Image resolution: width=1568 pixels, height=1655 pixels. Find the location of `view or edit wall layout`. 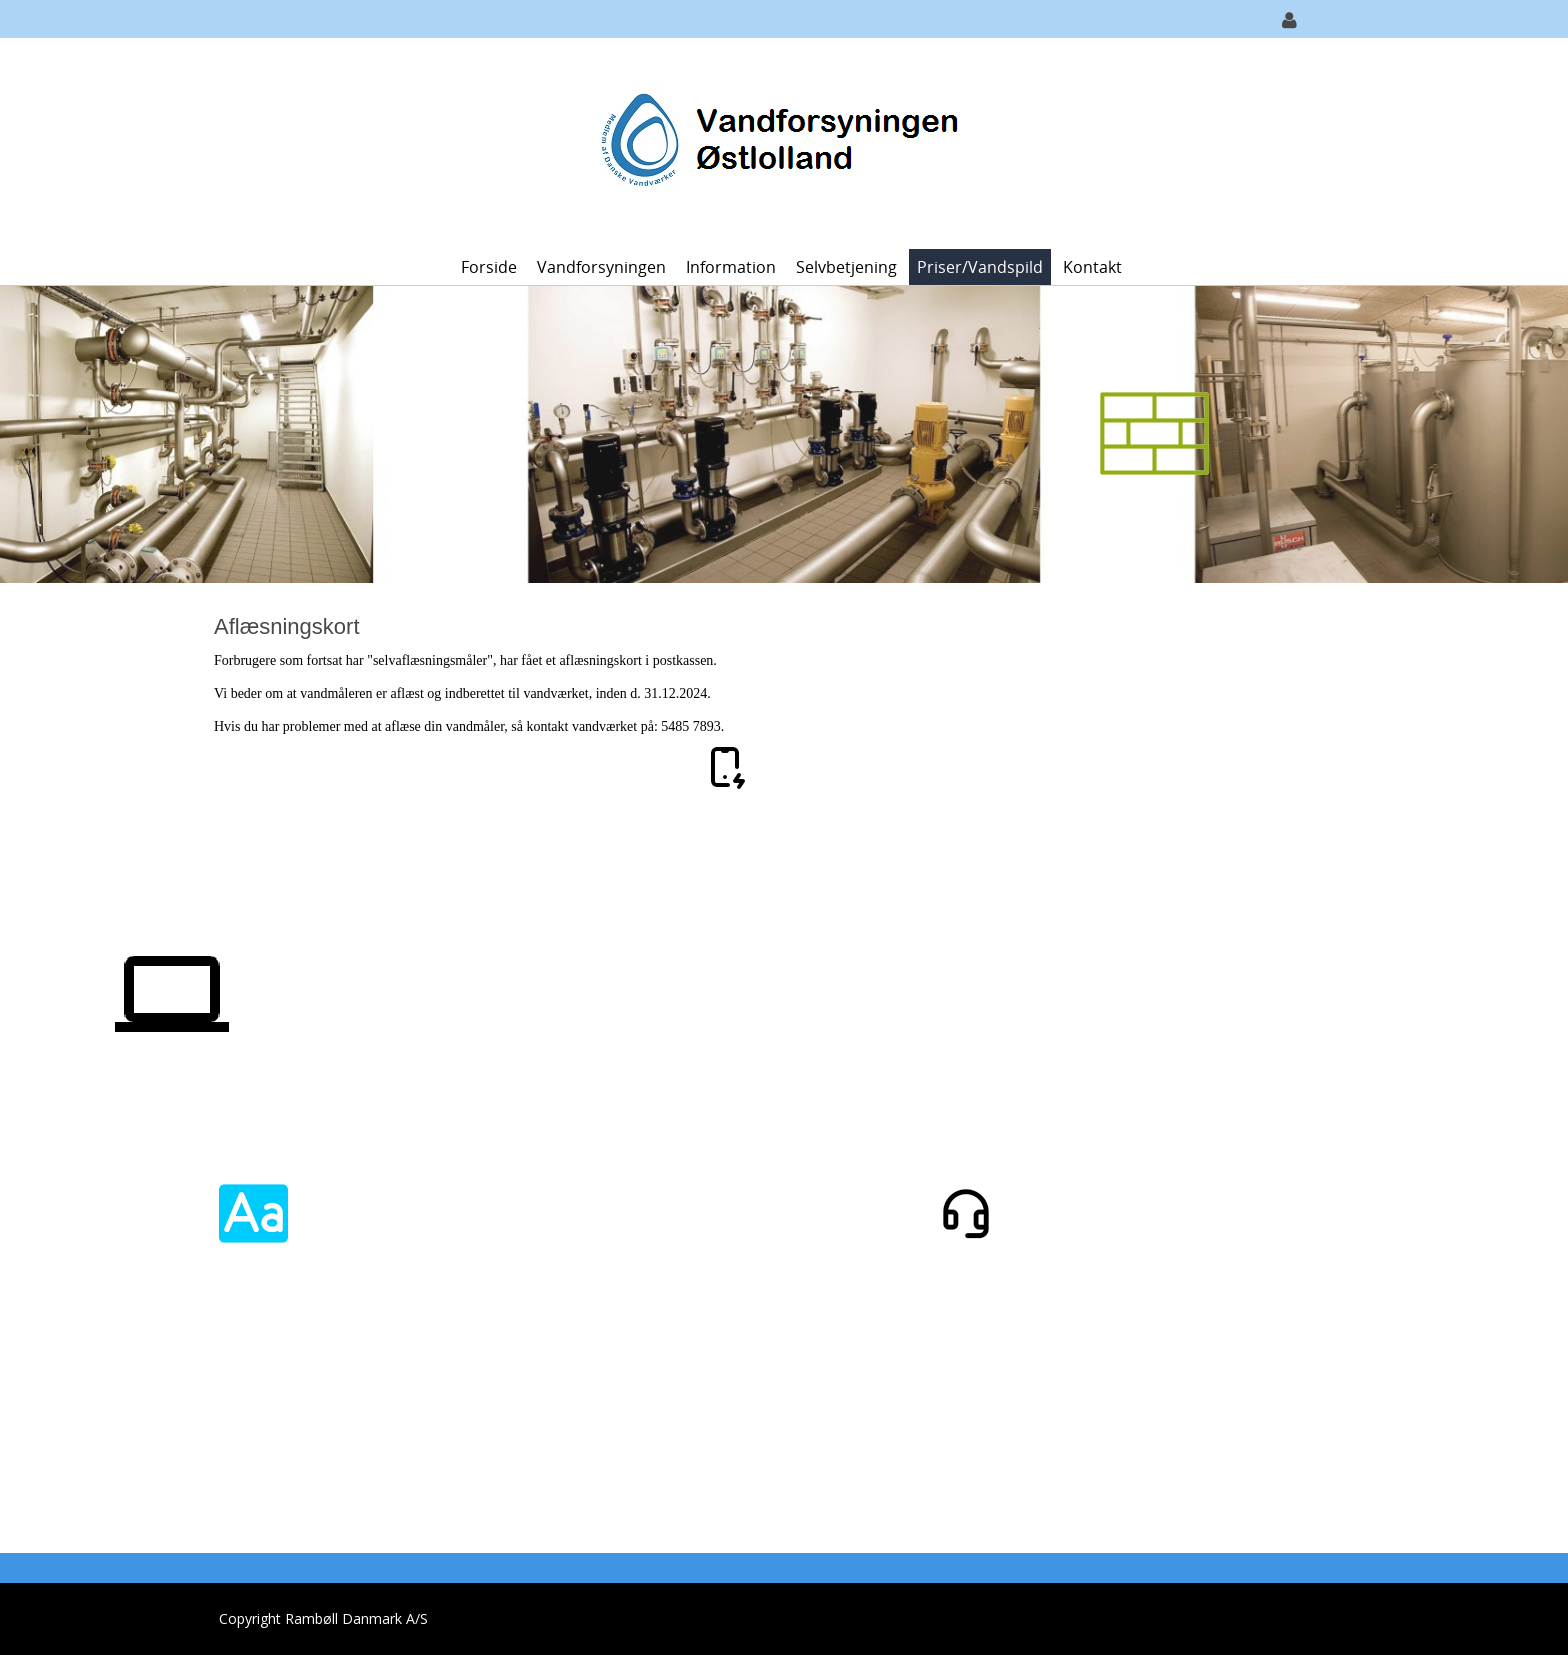

view or edit wall layout is located at coordinates (1154, 433).